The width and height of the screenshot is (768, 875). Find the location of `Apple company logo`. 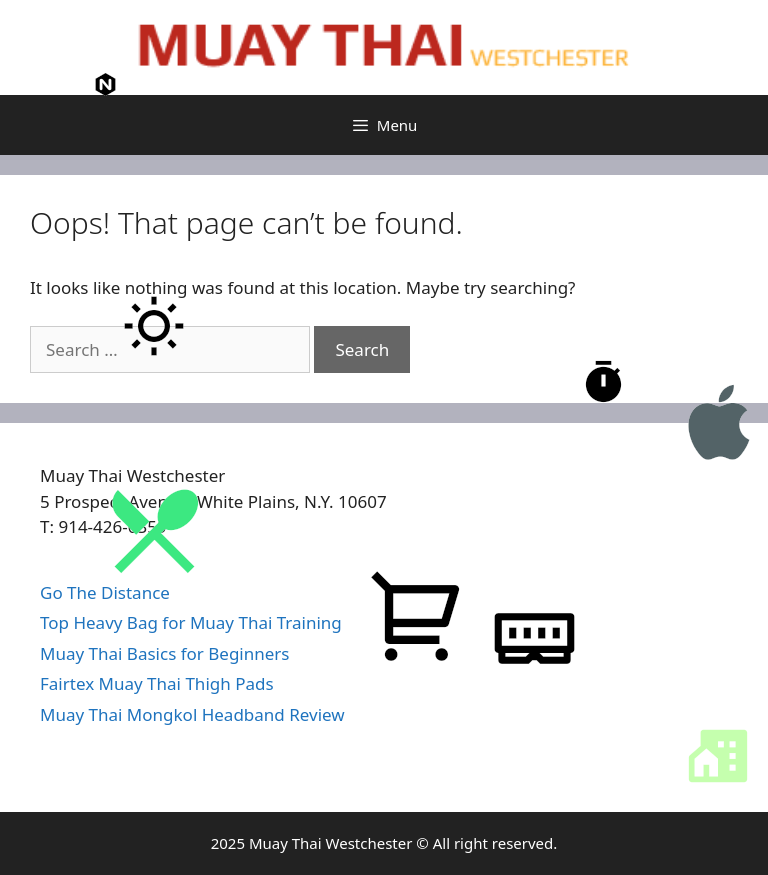

Apple company logo is located at coordinates (720, 422).